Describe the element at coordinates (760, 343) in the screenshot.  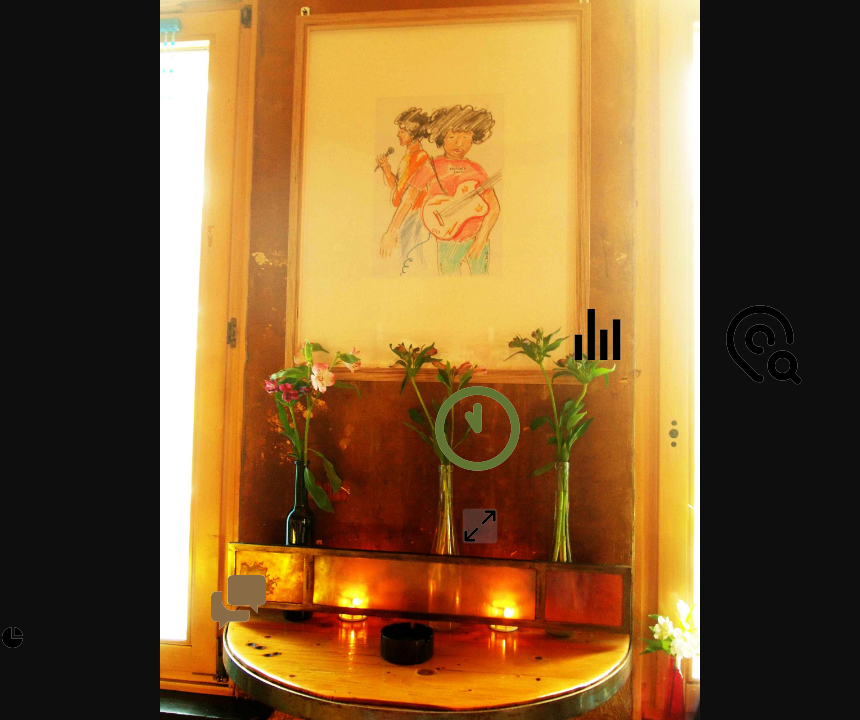
I see `search for a location on the map` at that location.